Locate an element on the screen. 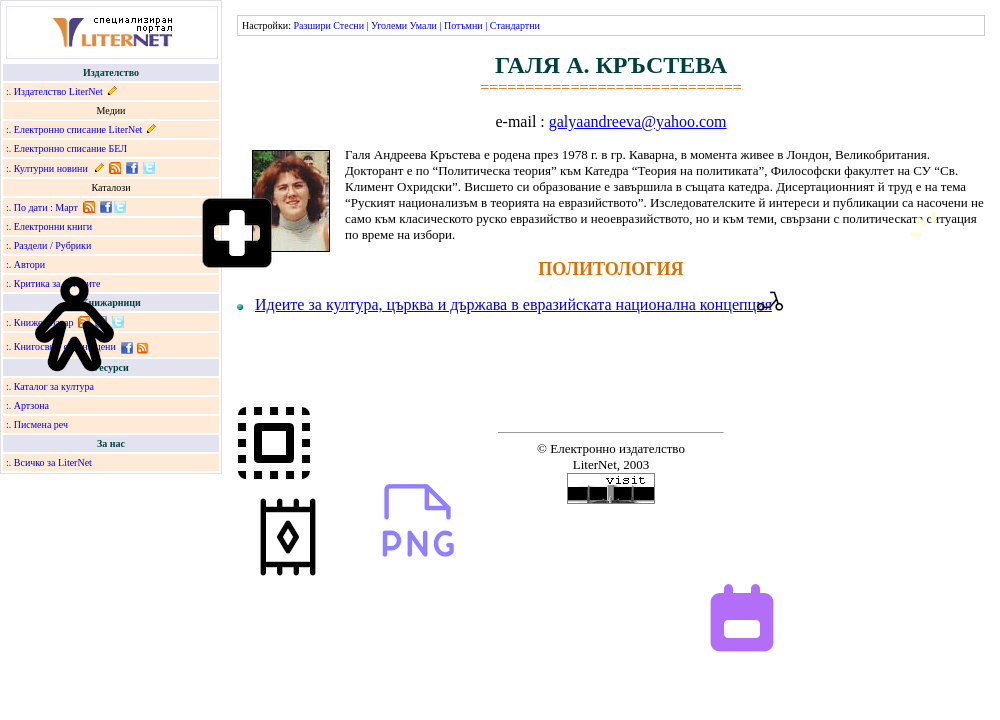 The height and width of the screenshot is (720, 1000). view weekly calendar is located at coordinates (742, 620).